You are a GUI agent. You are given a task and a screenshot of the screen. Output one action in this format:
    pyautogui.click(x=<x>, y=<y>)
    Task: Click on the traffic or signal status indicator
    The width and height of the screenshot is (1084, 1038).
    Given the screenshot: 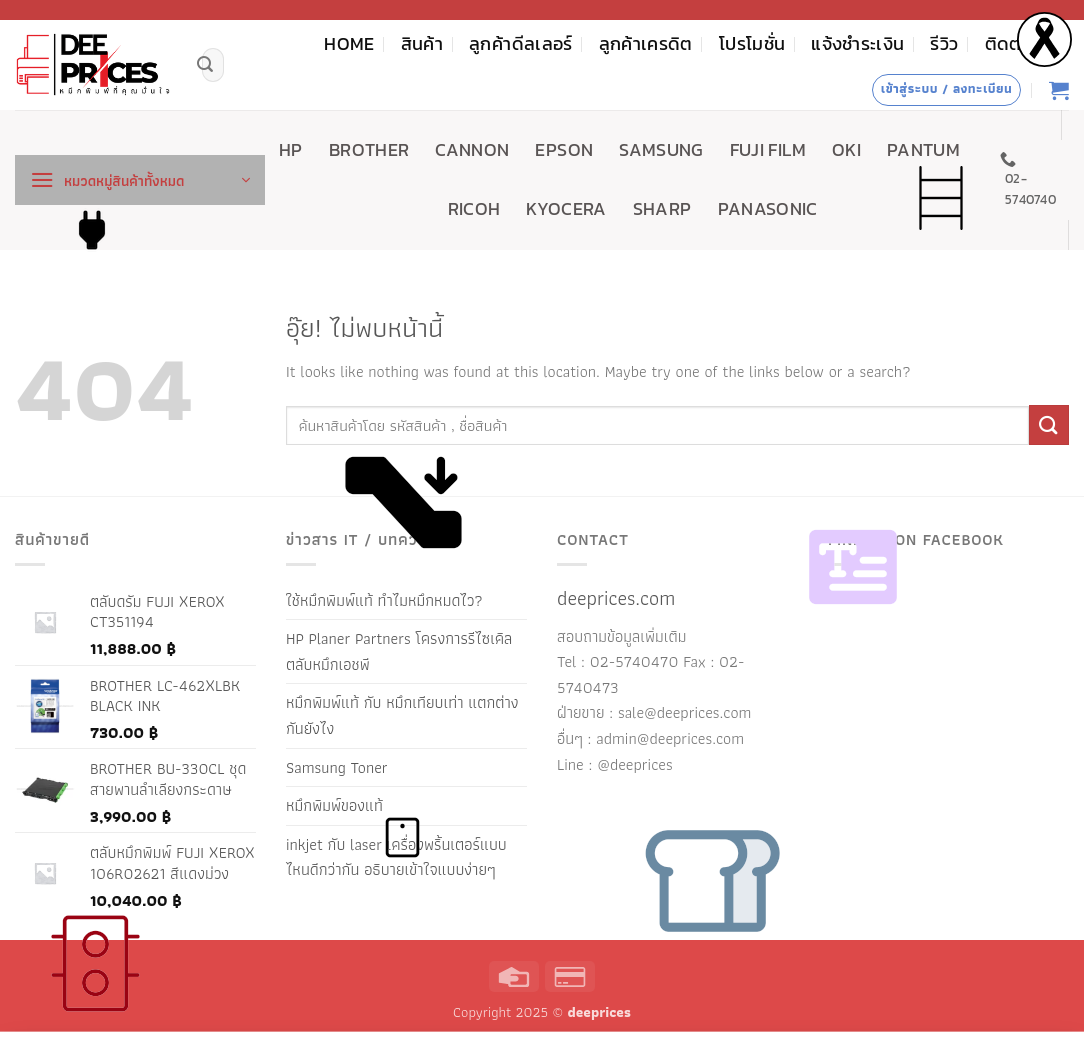 What is the action you would take?
    pyautogui.click(x=95, y=963)
    